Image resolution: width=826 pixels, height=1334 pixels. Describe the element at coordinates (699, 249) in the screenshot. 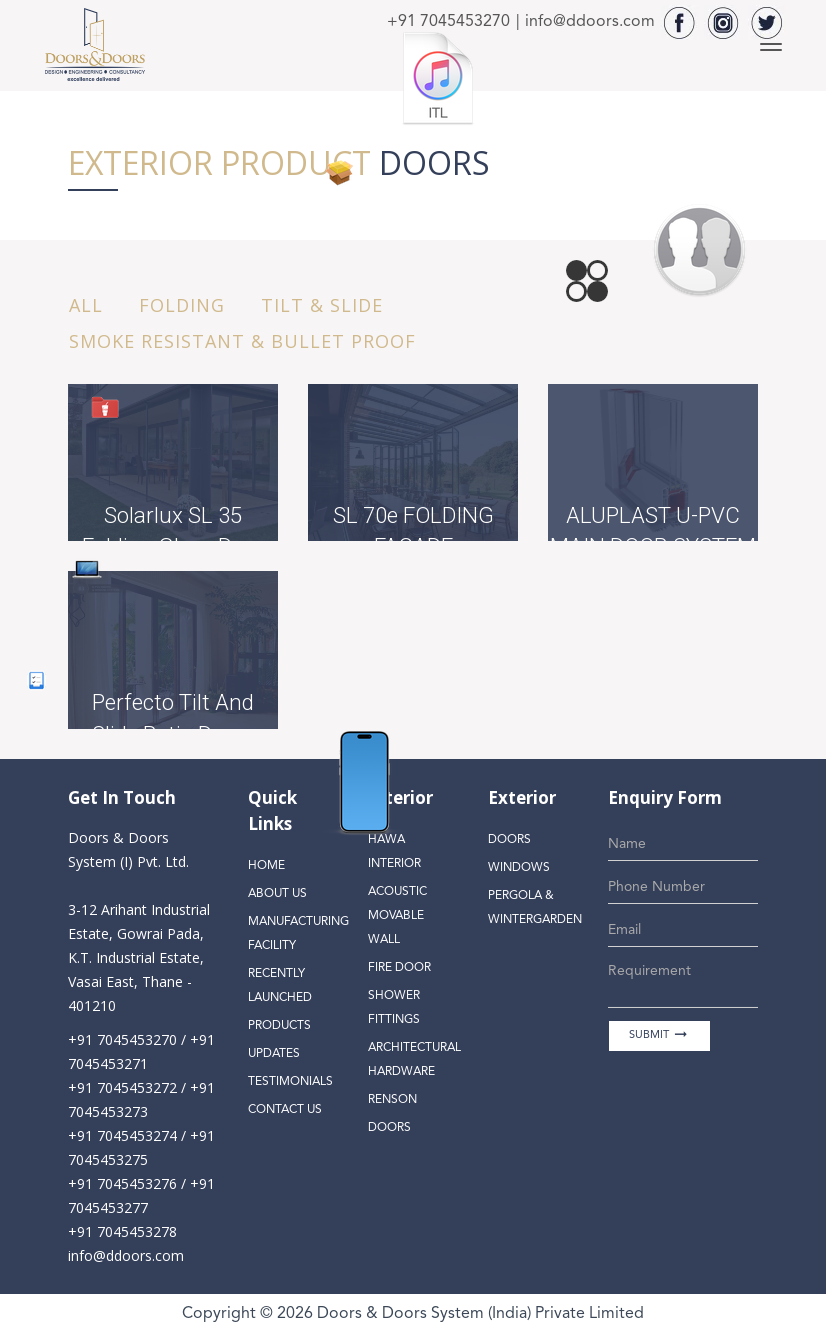

I see `manage user groups` at that location.